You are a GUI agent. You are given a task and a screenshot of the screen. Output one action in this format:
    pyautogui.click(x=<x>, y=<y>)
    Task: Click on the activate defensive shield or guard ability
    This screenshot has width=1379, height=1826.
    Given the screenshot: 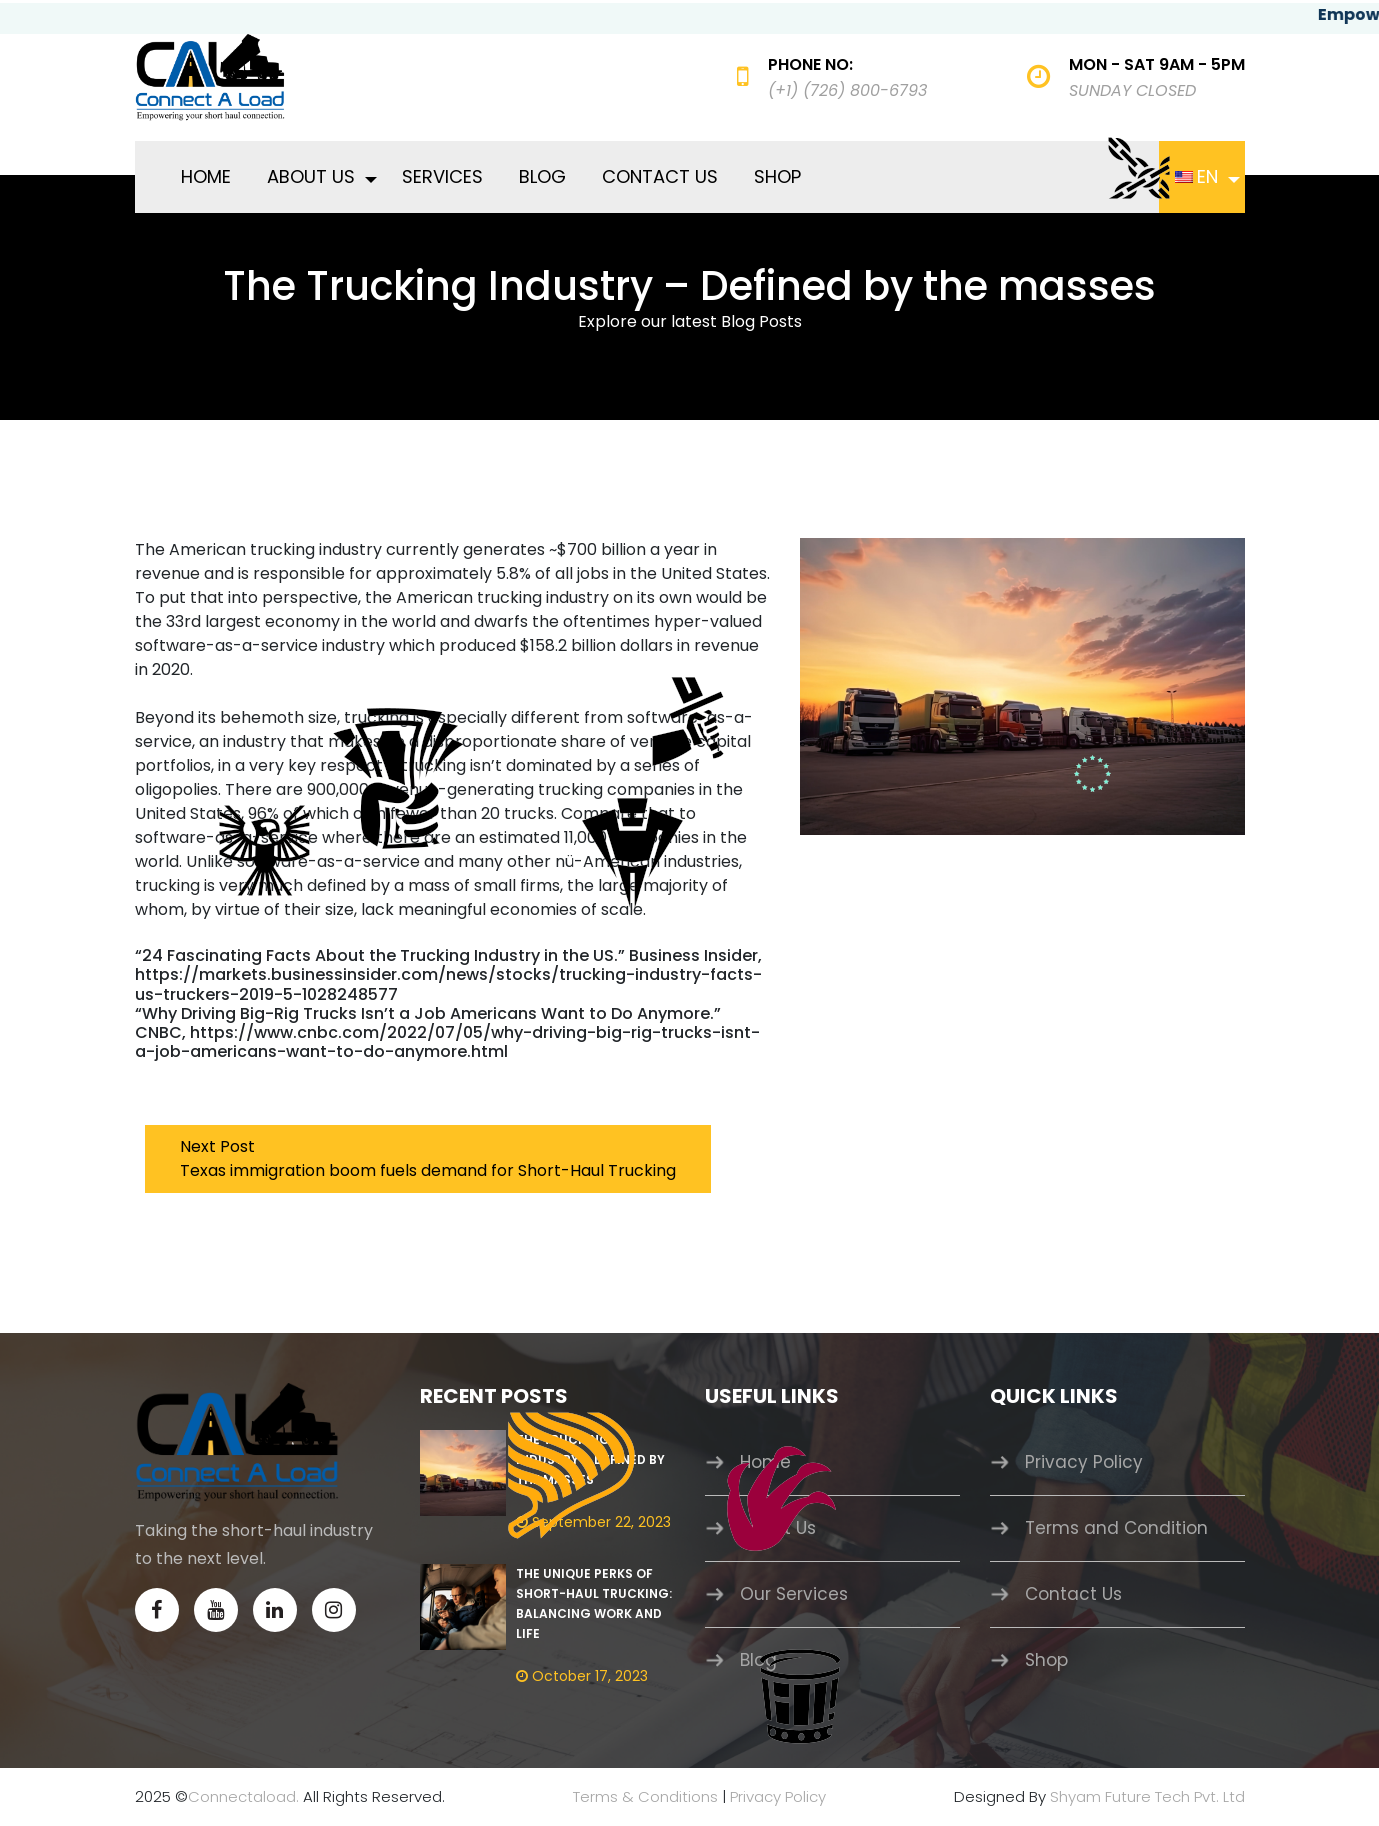 What is the action you would take?
    pyautogui.click(x=632, y=853)
    